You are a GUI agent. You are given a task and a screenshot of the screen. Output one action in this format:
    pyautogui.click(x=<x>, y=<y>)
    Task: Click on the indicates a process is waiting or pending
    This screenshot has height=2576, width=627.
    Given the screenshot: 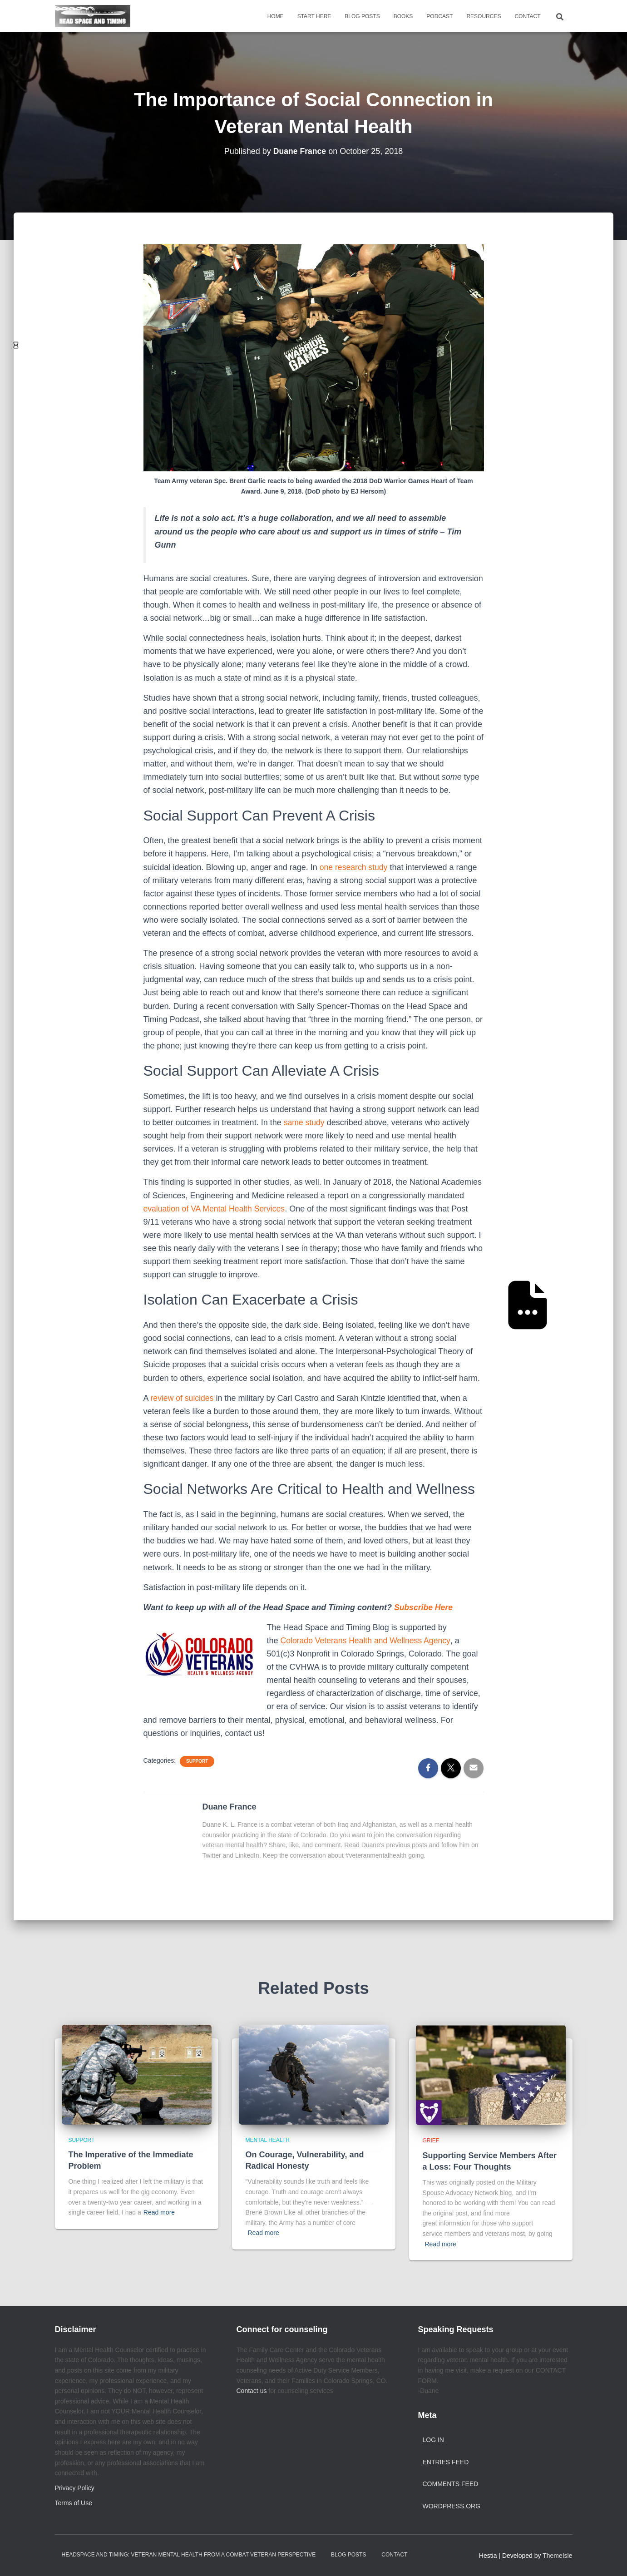 What is the action you would take?
    pyautogui.click(x=16, y=345)
    